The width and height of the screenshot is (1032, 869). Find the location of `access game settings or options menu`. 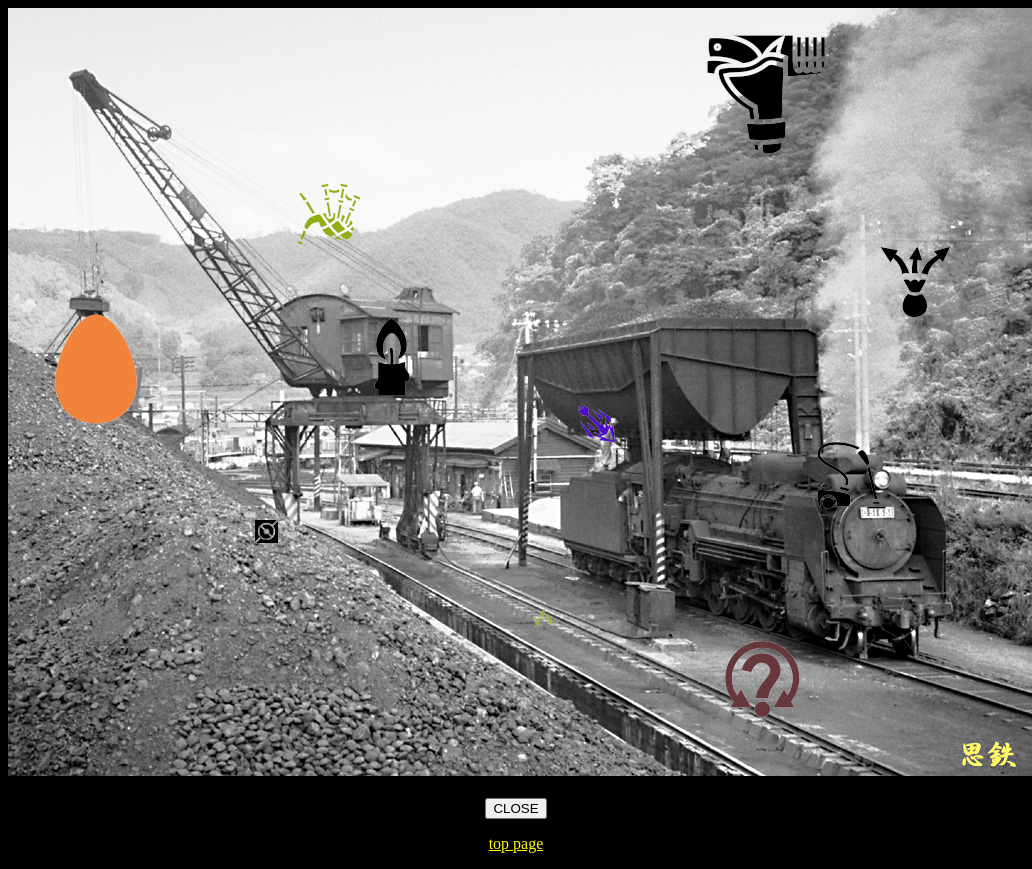

access game settings or options menu is located at coordinates (266, 531).